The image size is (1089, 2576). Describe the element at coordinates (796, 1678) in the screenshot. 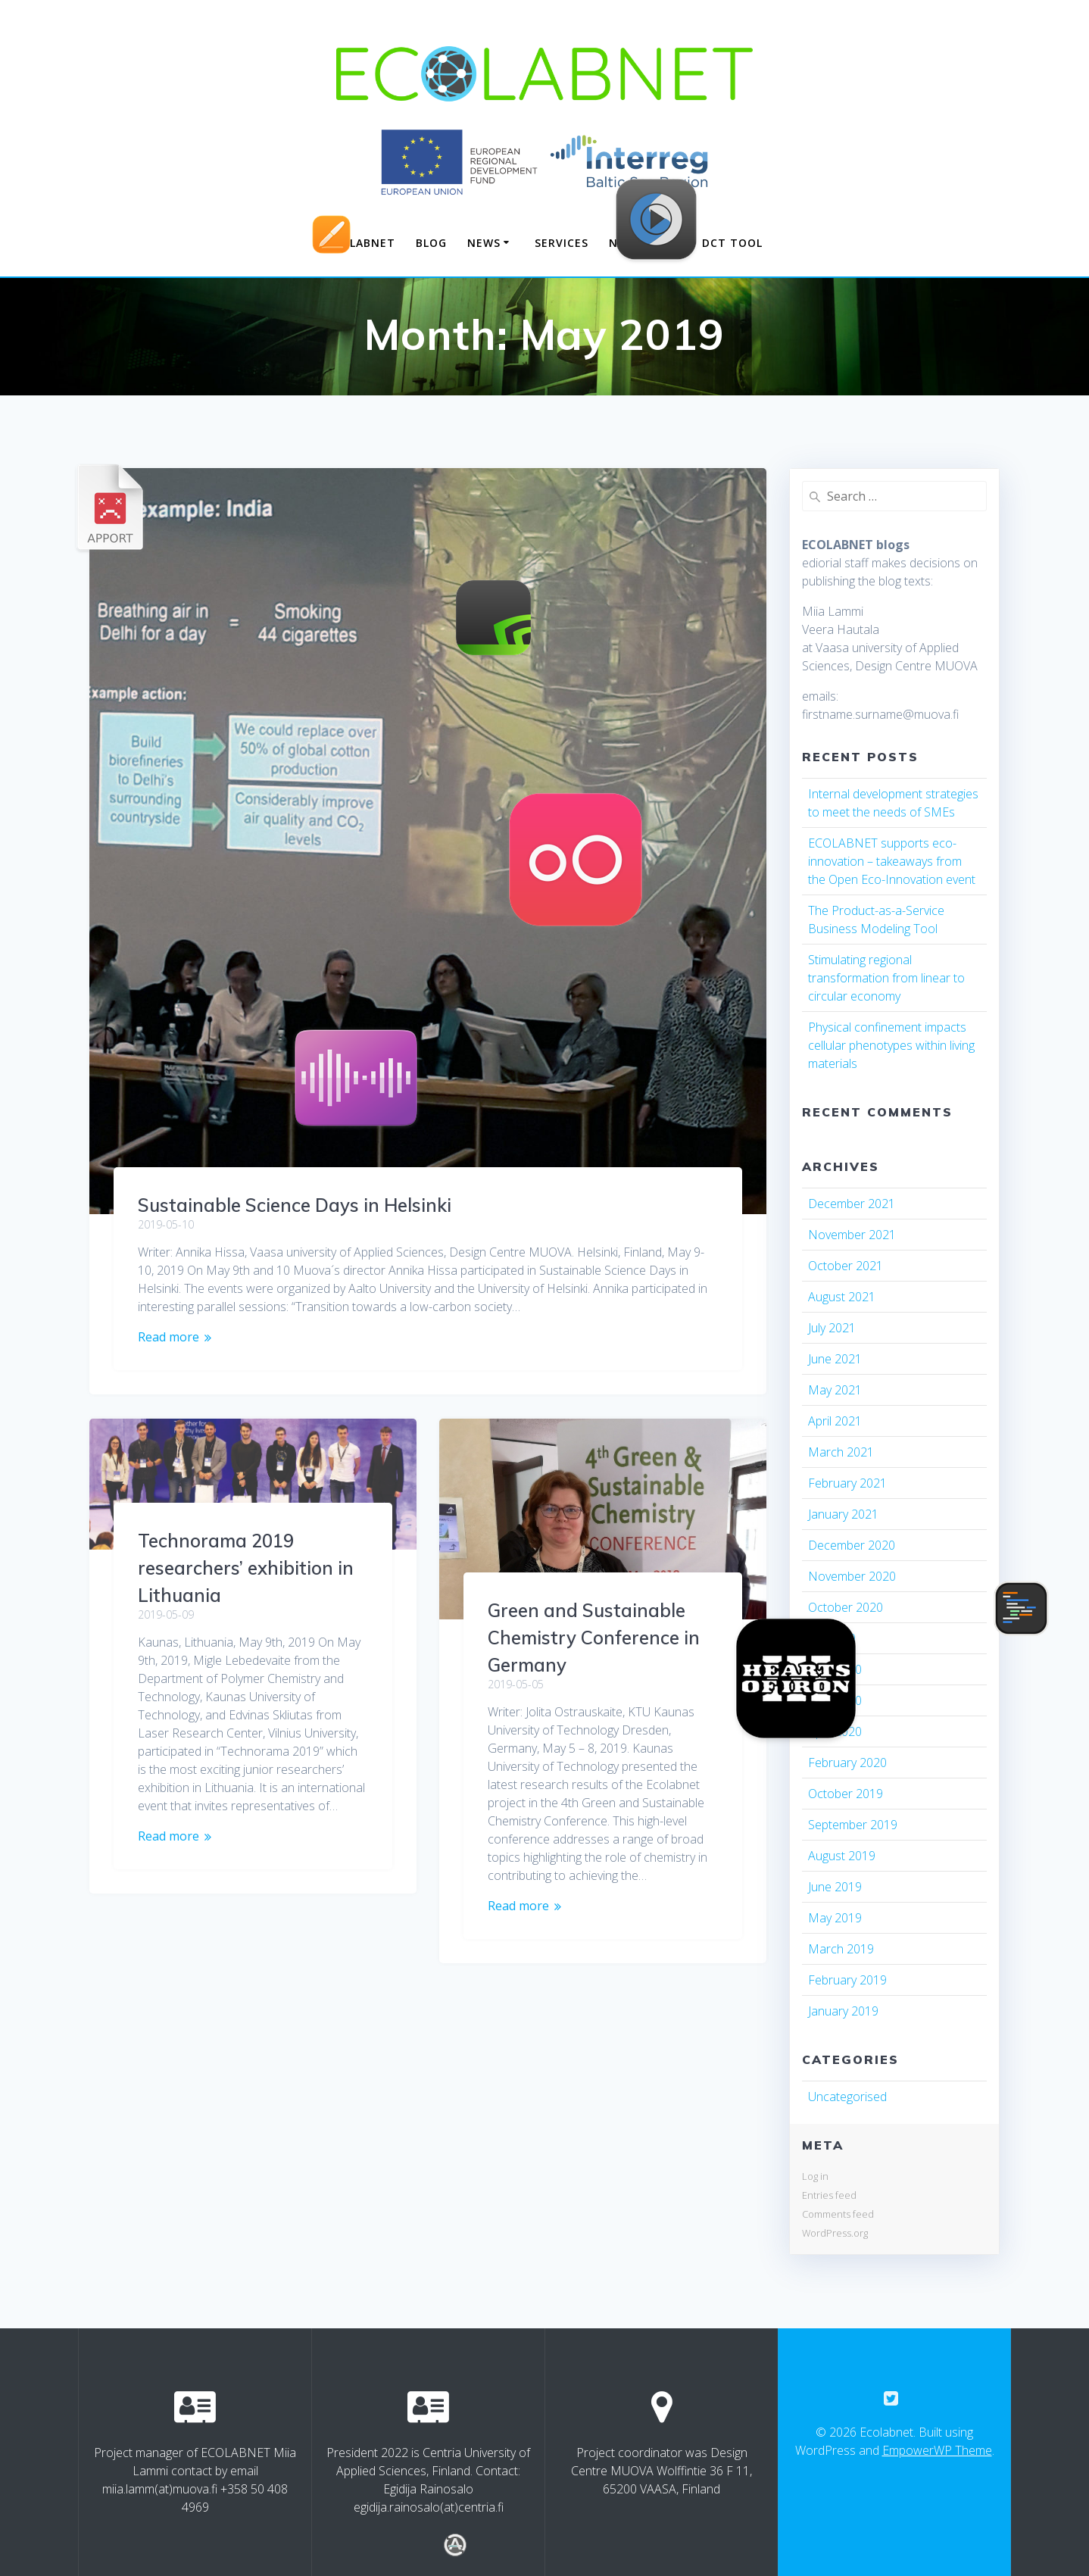

I see `launch Hearts of Iron 3 strategy game` at that location.